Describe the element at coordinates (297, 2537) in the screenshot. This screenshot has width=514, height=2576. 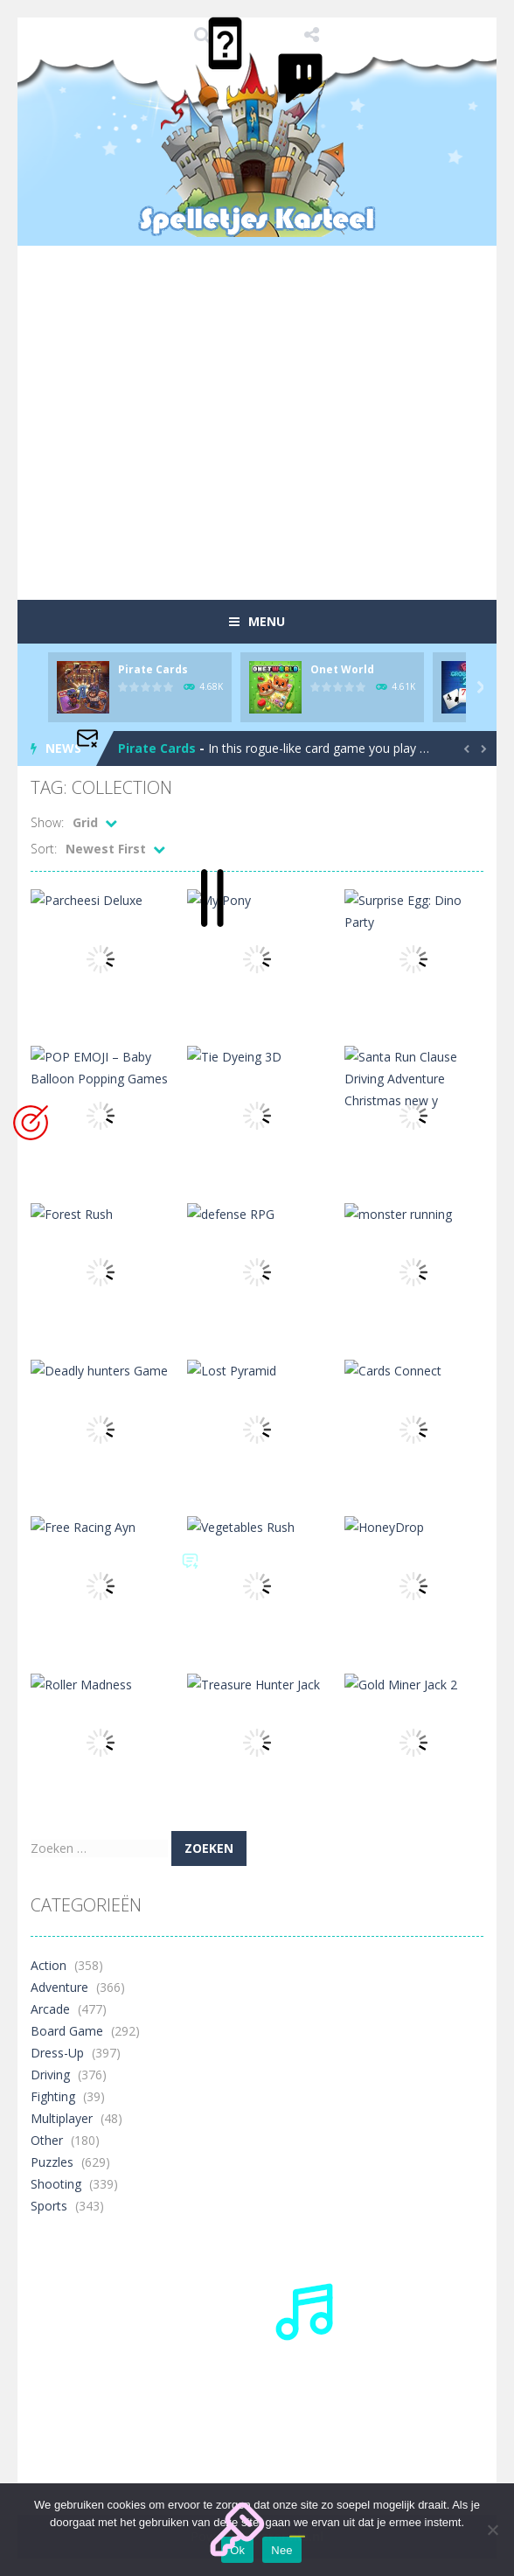
I see `insert a horizontal divider line` at that location.